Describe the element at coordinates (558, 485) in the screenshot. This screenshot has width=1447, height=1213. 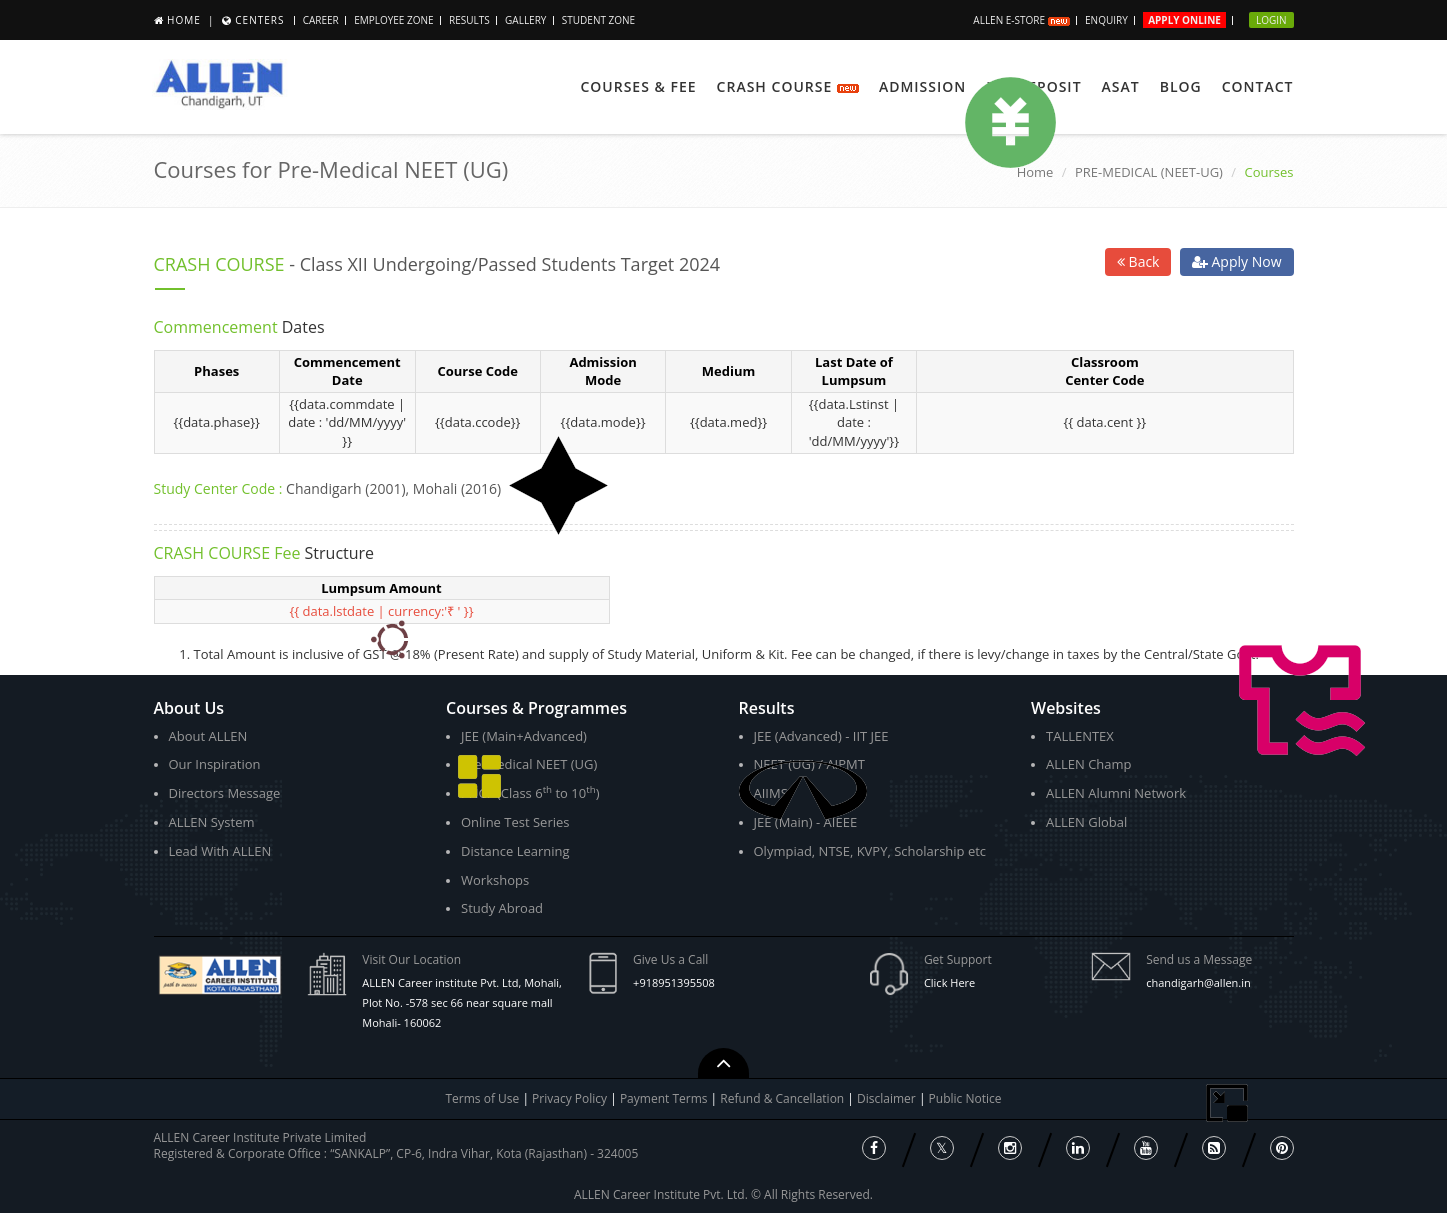
I see `indicates sunny or clear weather conditions` at that location.